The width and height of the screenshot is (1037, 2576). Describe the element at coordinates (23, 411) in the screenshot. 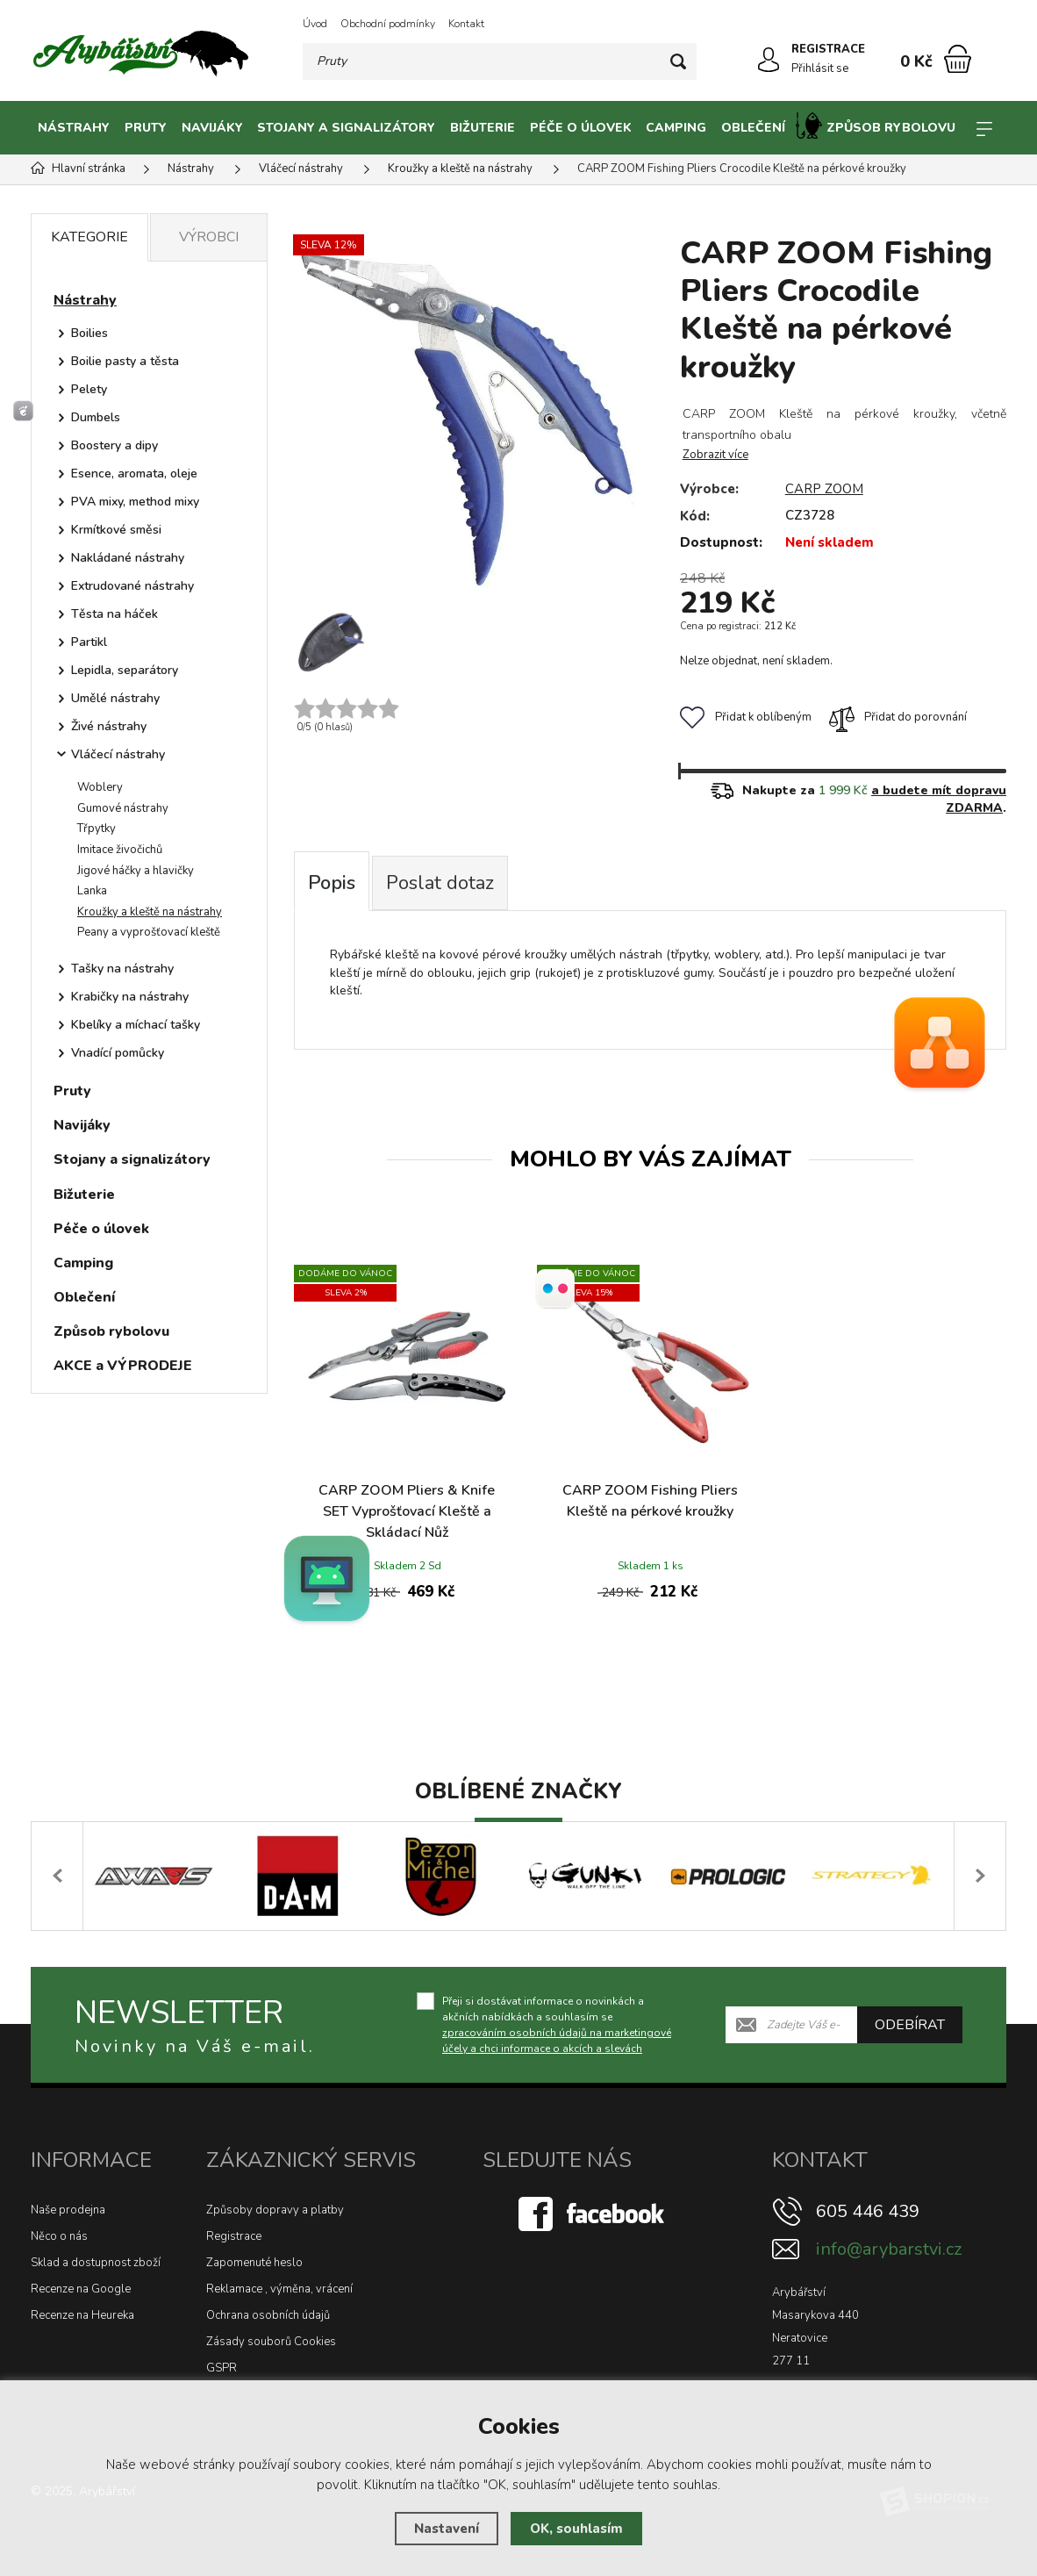

I see `access GNOME desktop configuration settings` at that location.